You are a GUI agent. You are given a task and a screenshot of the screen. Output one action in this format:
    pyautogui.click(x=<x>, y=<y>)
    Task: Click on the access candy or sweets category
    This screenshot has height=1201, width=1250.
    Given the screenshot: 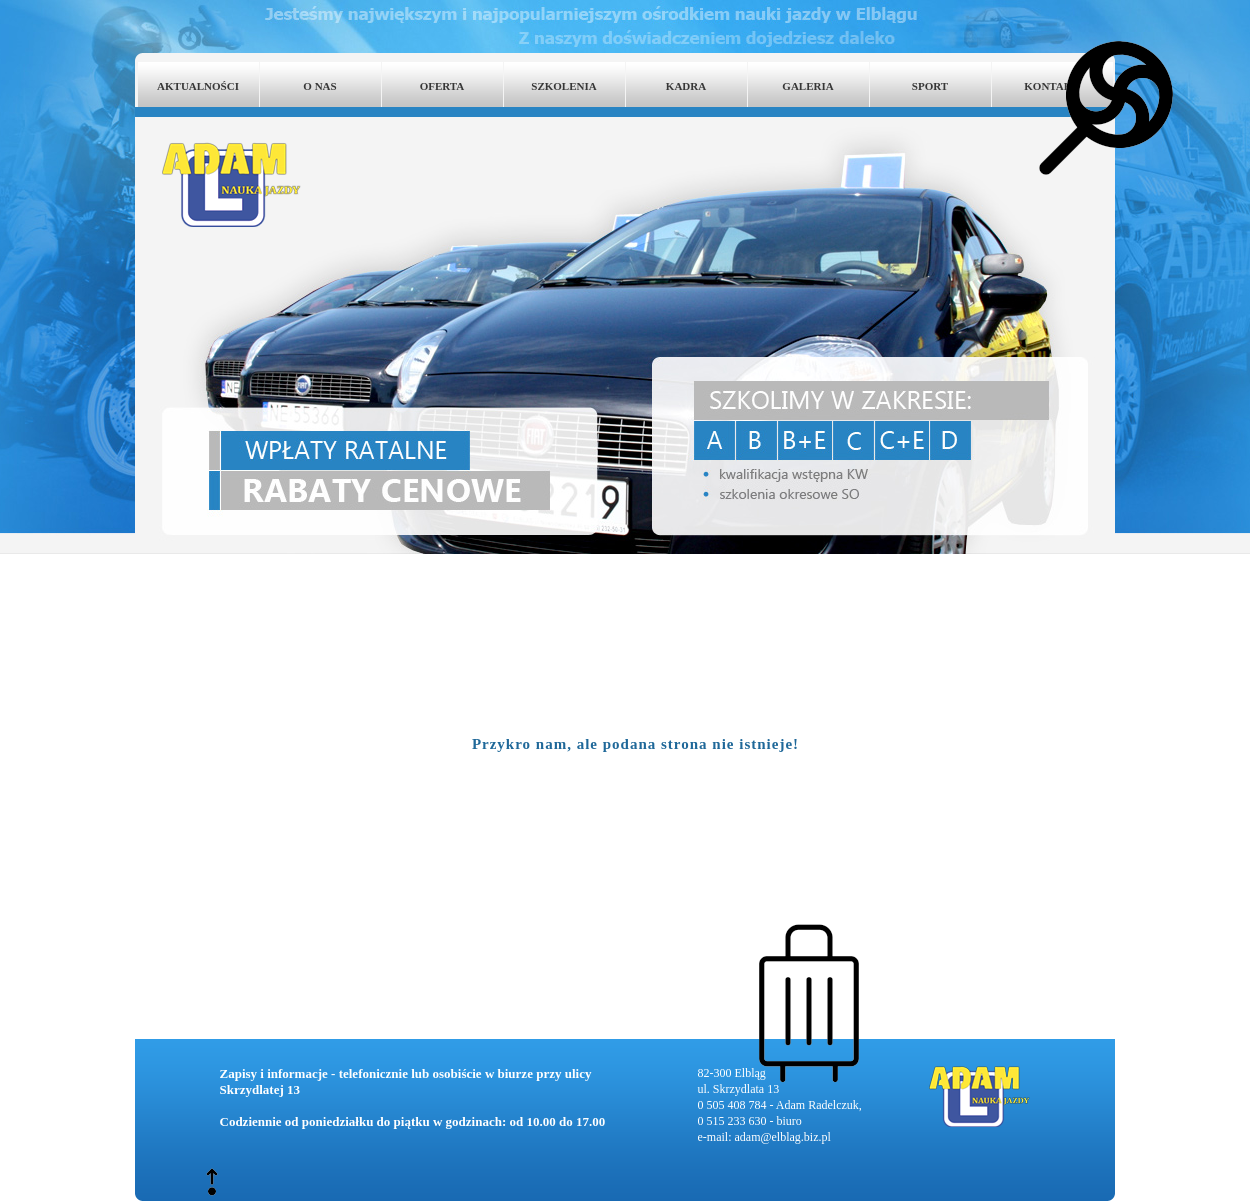 What is the action you would take?
    pyautogui.click(x=1106, y=108)
    